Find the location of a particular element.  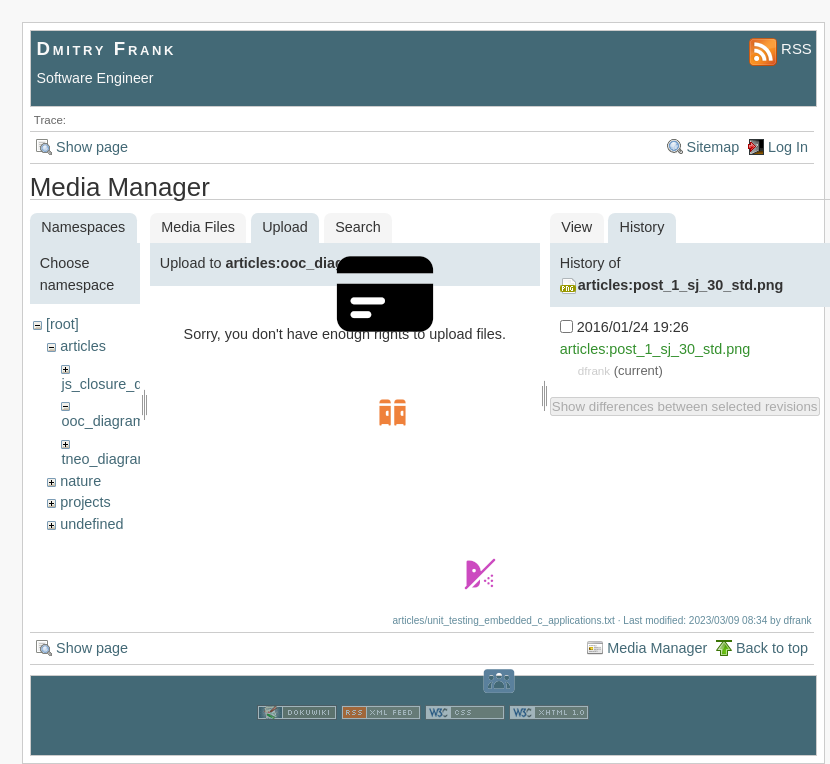

view team or group members is located at coordinates (499, 681).